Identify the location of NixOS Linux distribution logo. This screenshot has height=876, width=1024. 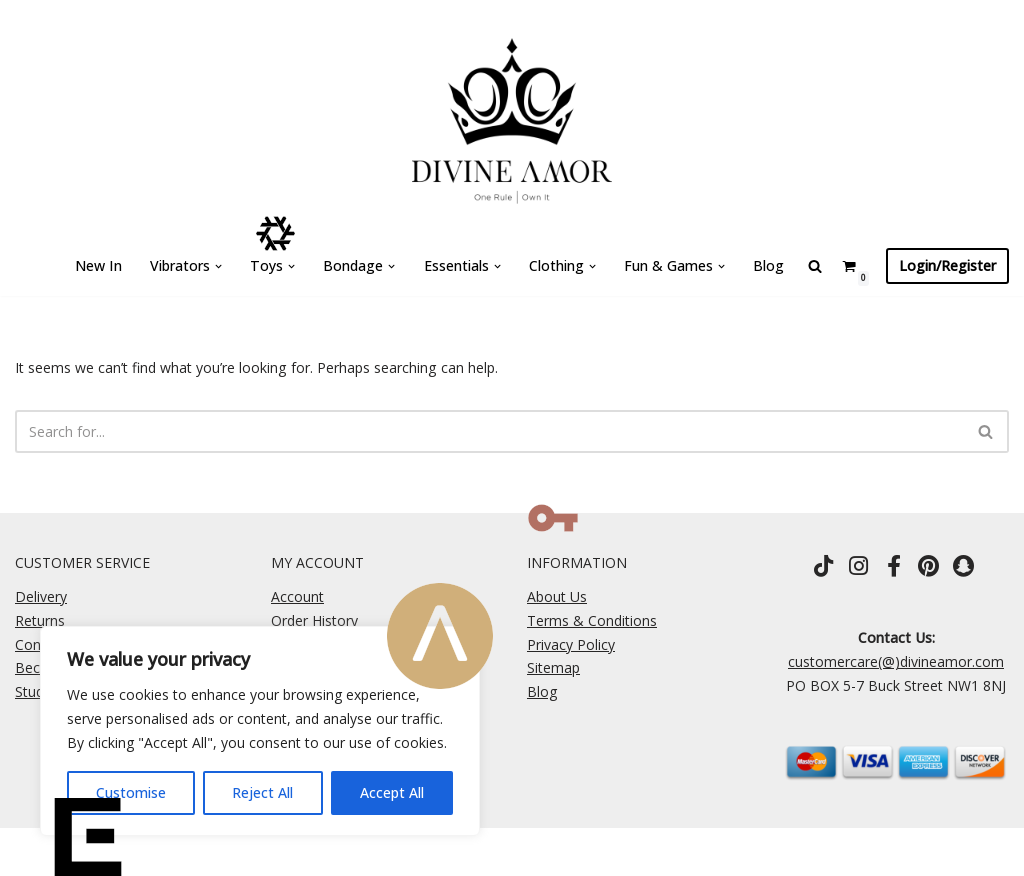
(275, 233).